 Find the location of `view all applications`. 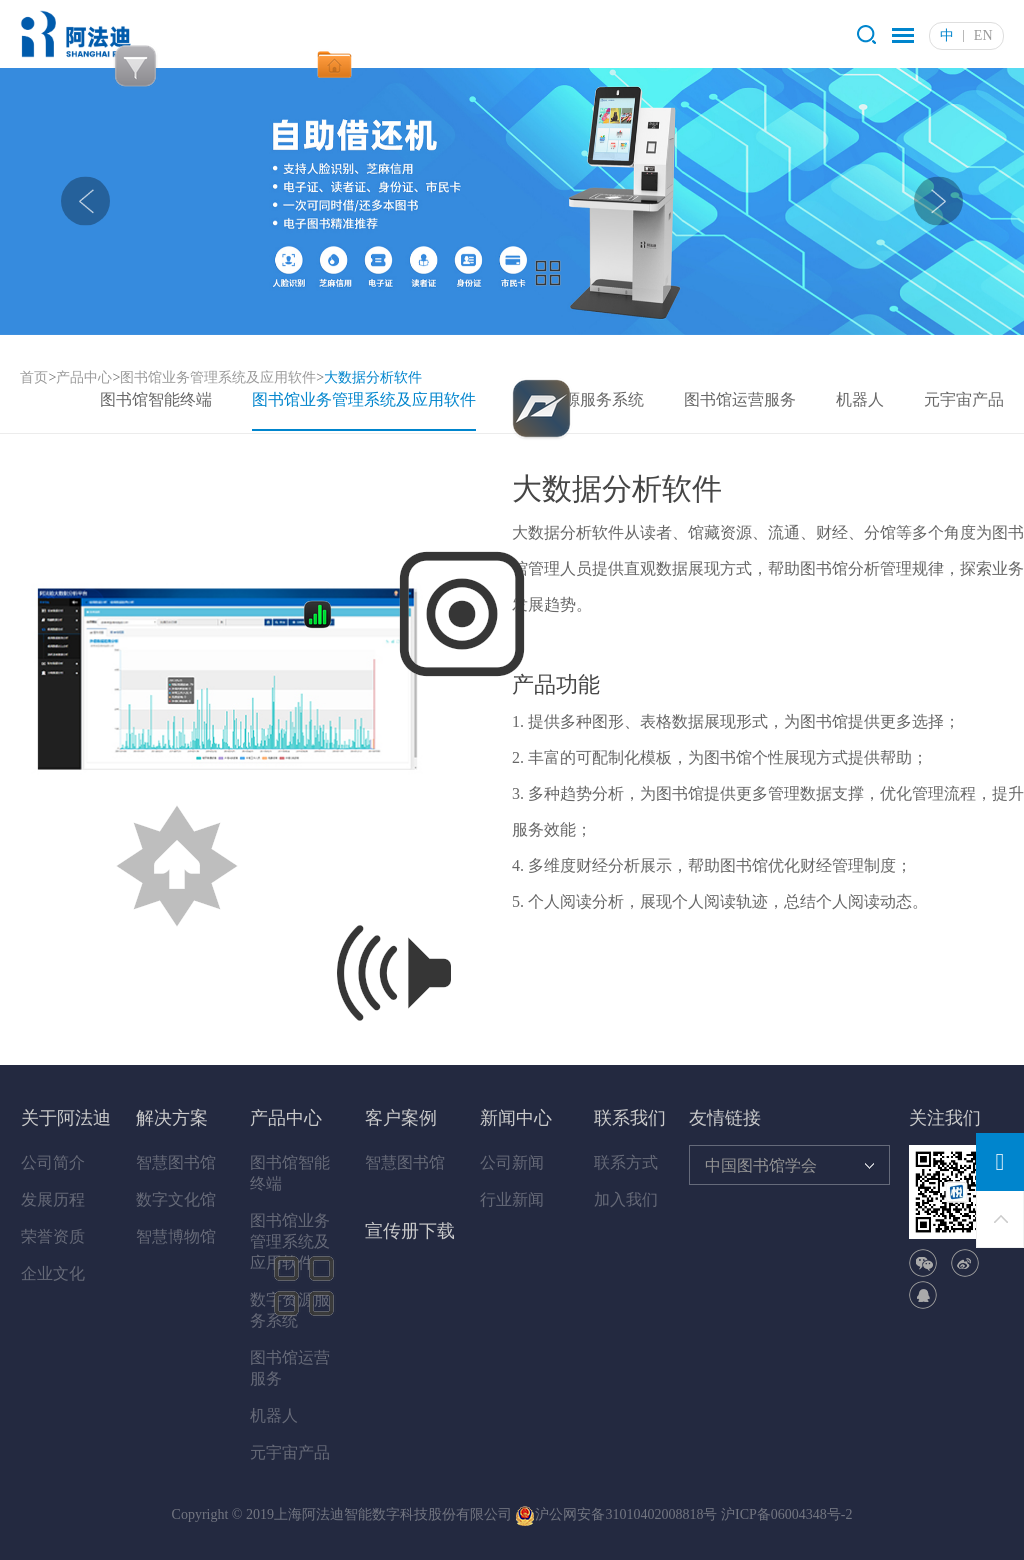

view all applications is located at coordinates (304, 1286).